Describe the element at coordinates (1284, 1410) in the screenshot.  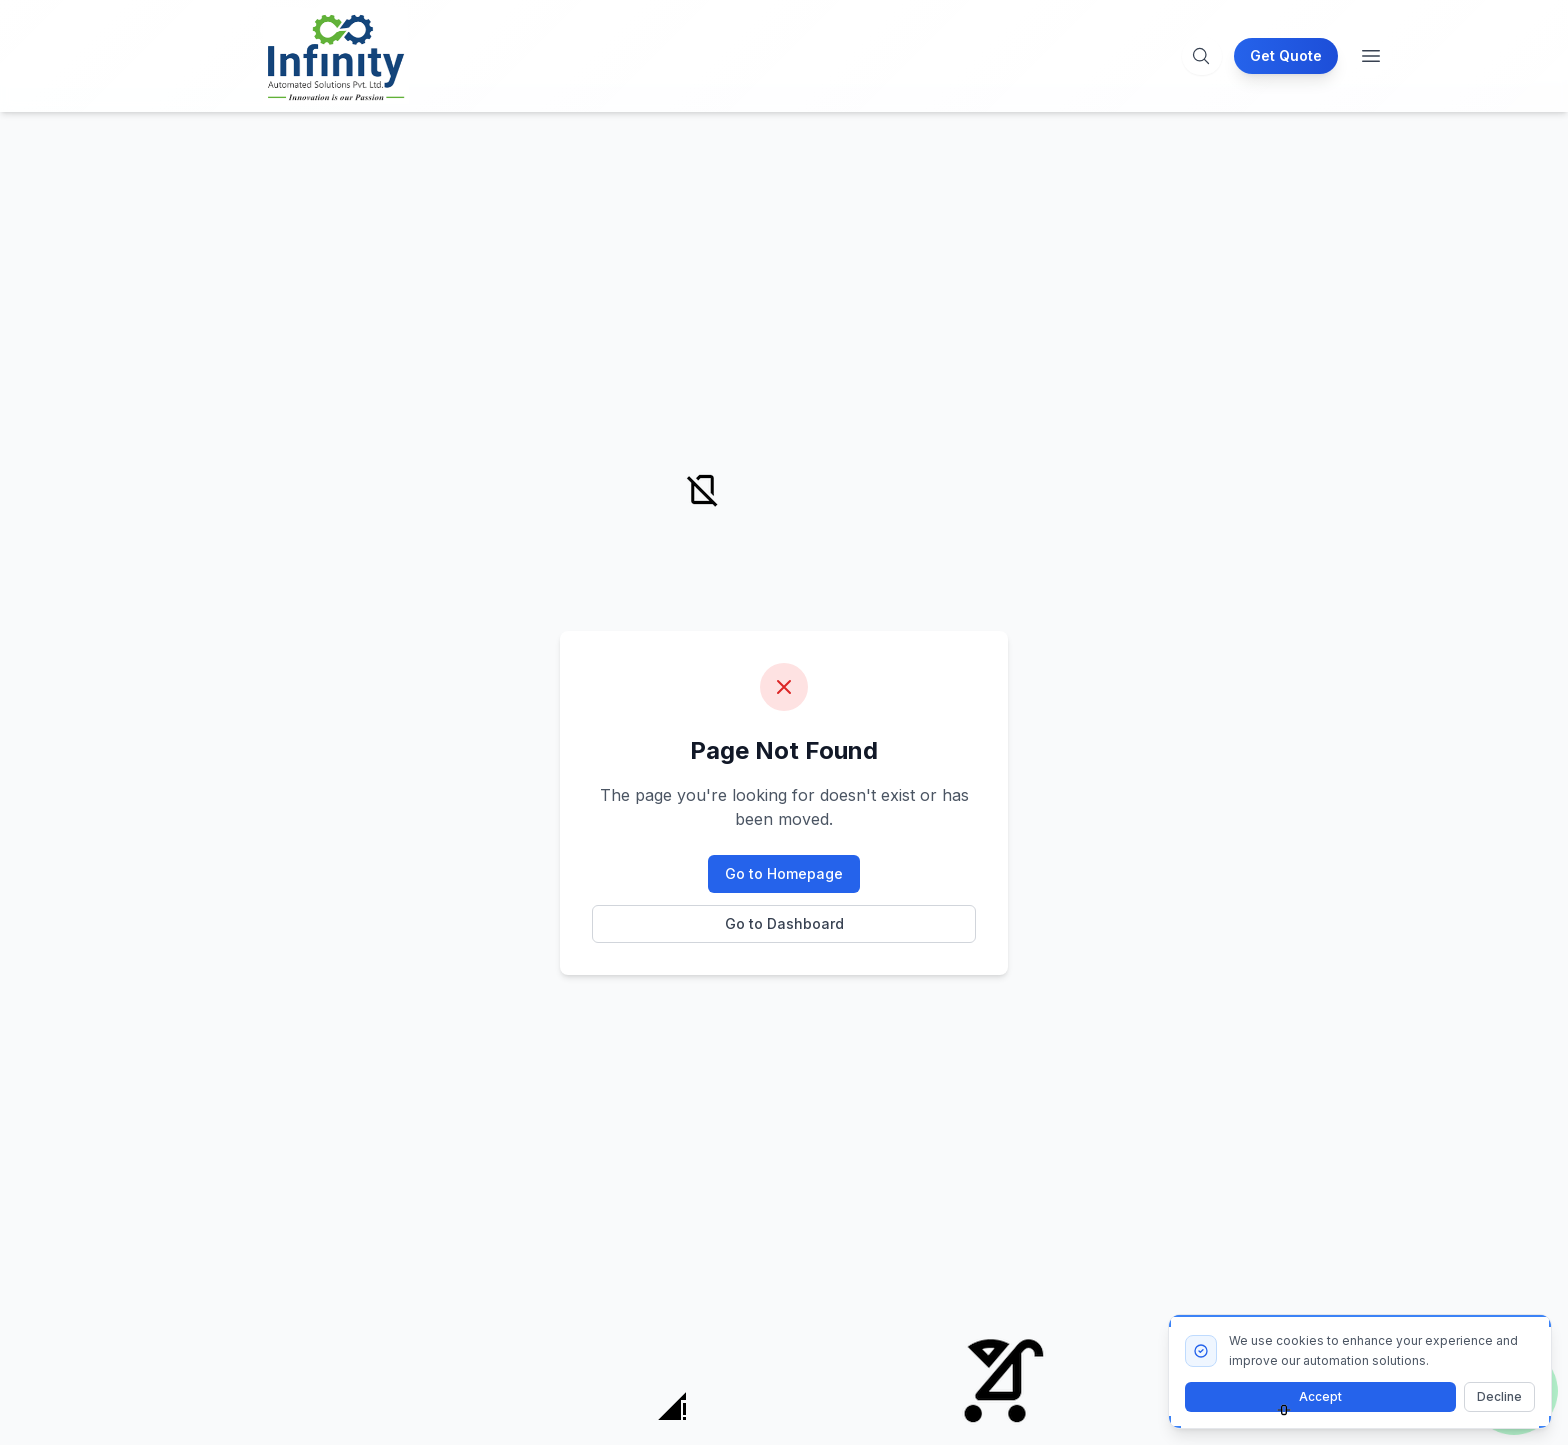
I see `align selected element to vertical center` at that location.